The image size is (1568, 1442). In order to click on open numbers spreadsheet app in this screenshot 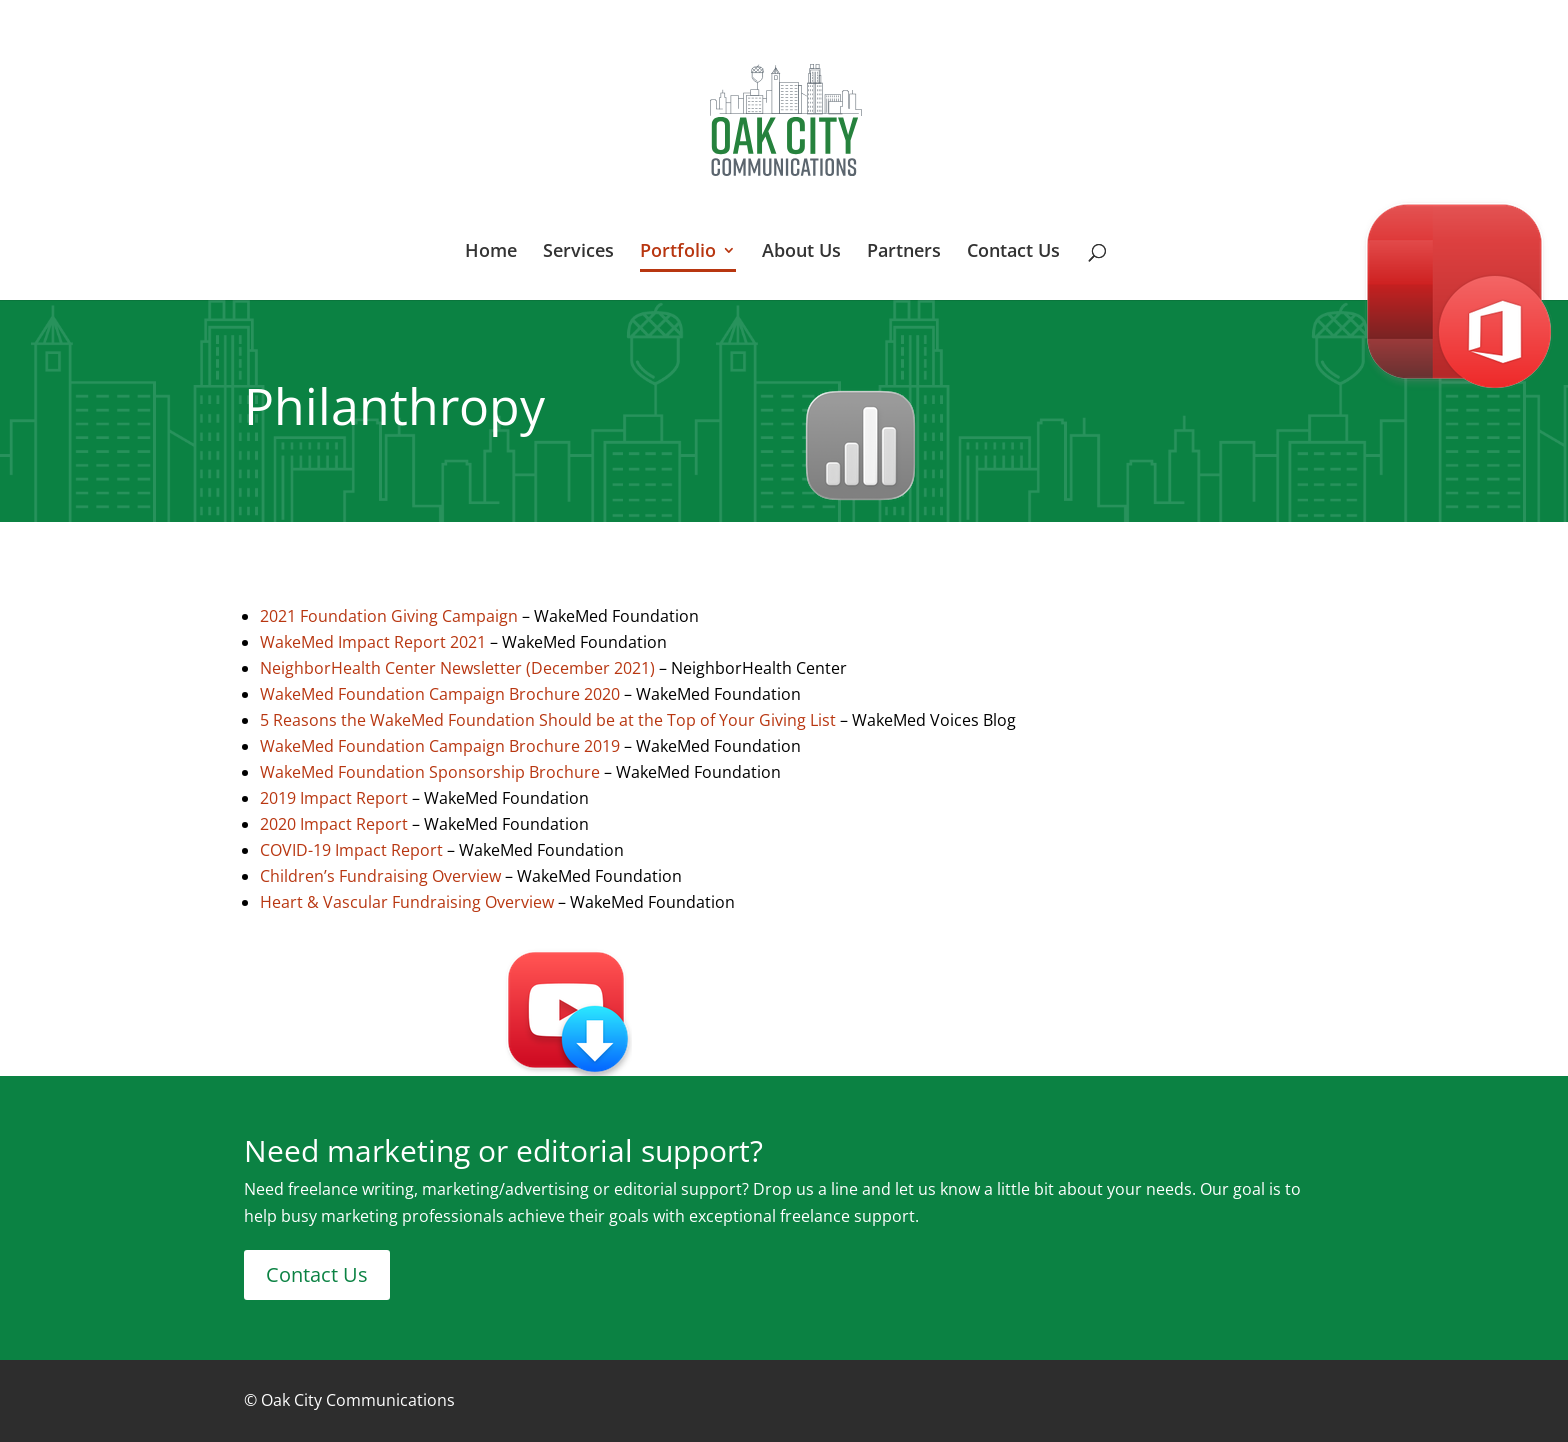, I will do `click(860, 445)`.